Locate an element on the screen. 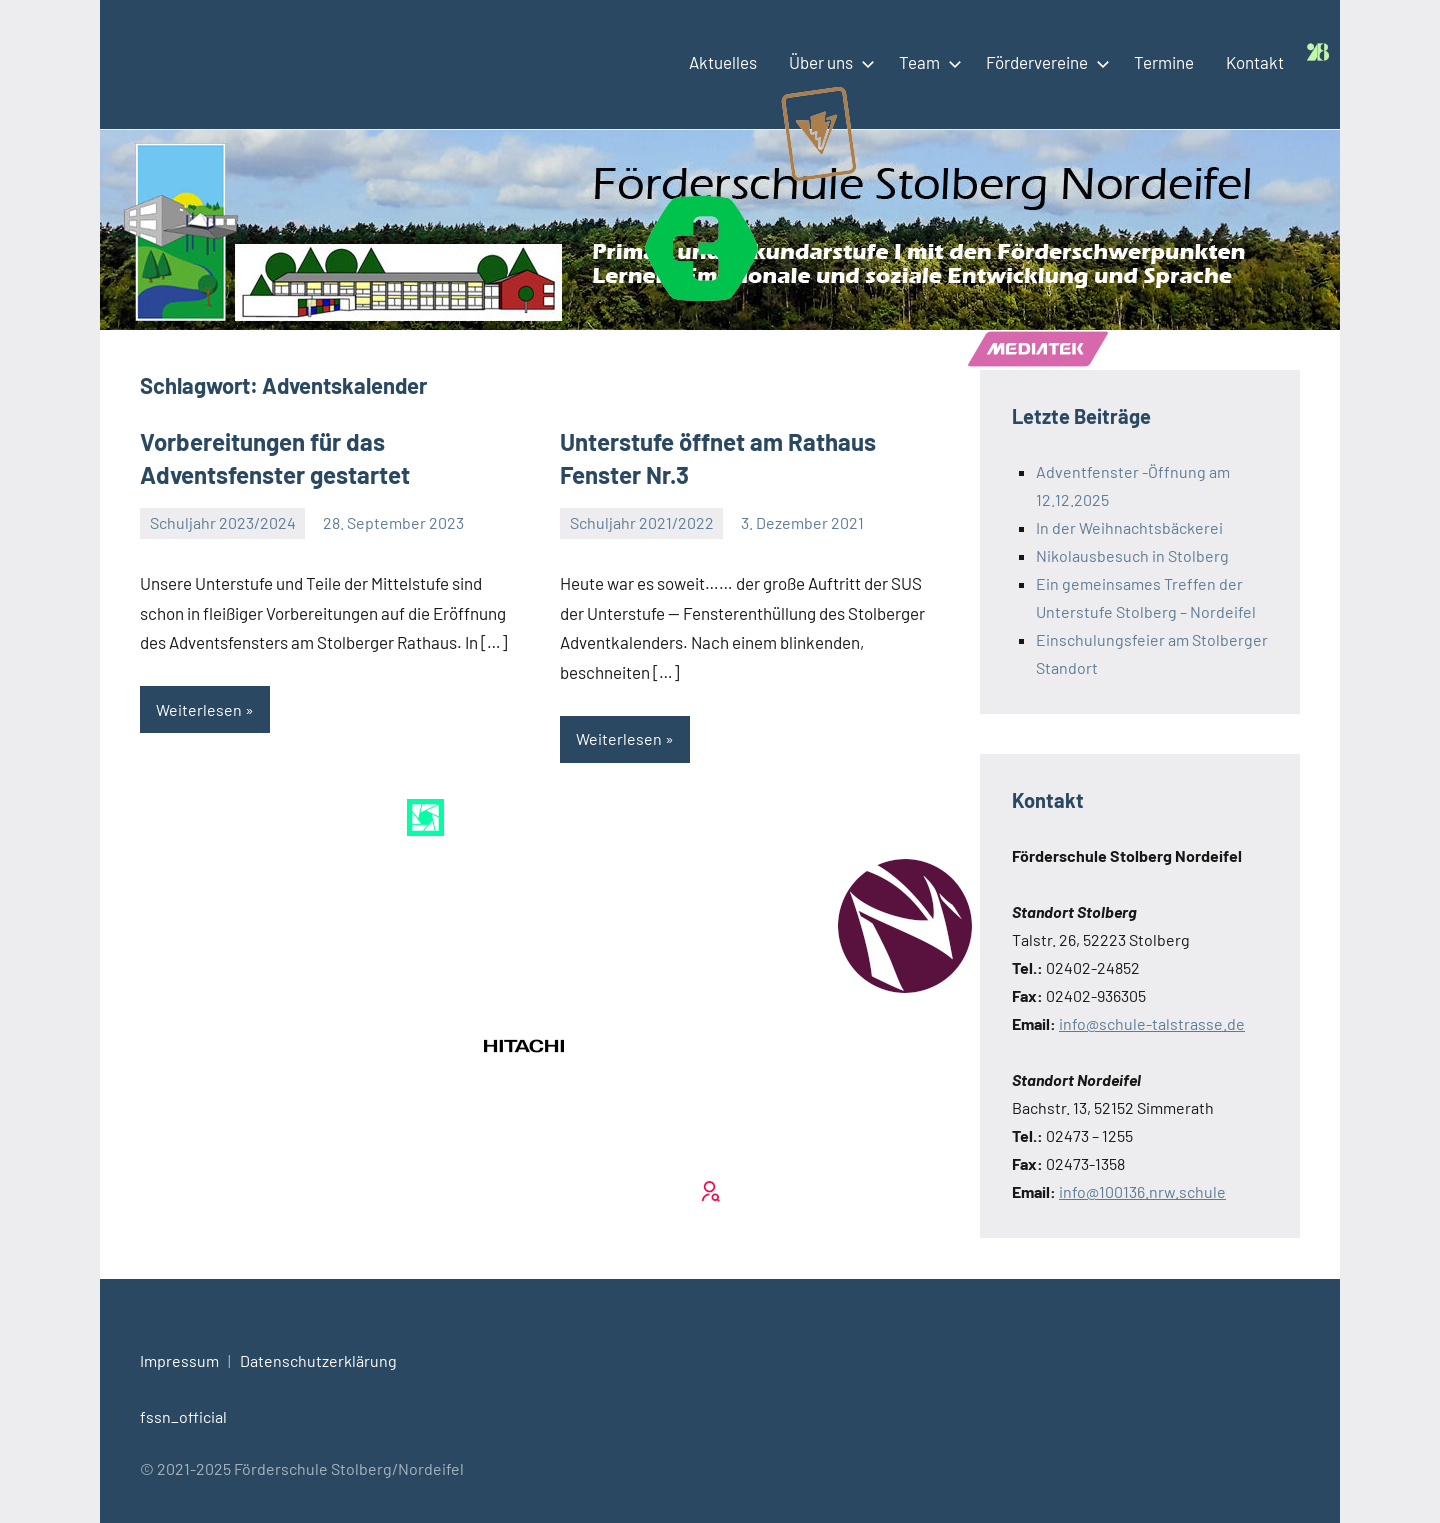  hitachi brand logo is located at coordinates (524, 1046).